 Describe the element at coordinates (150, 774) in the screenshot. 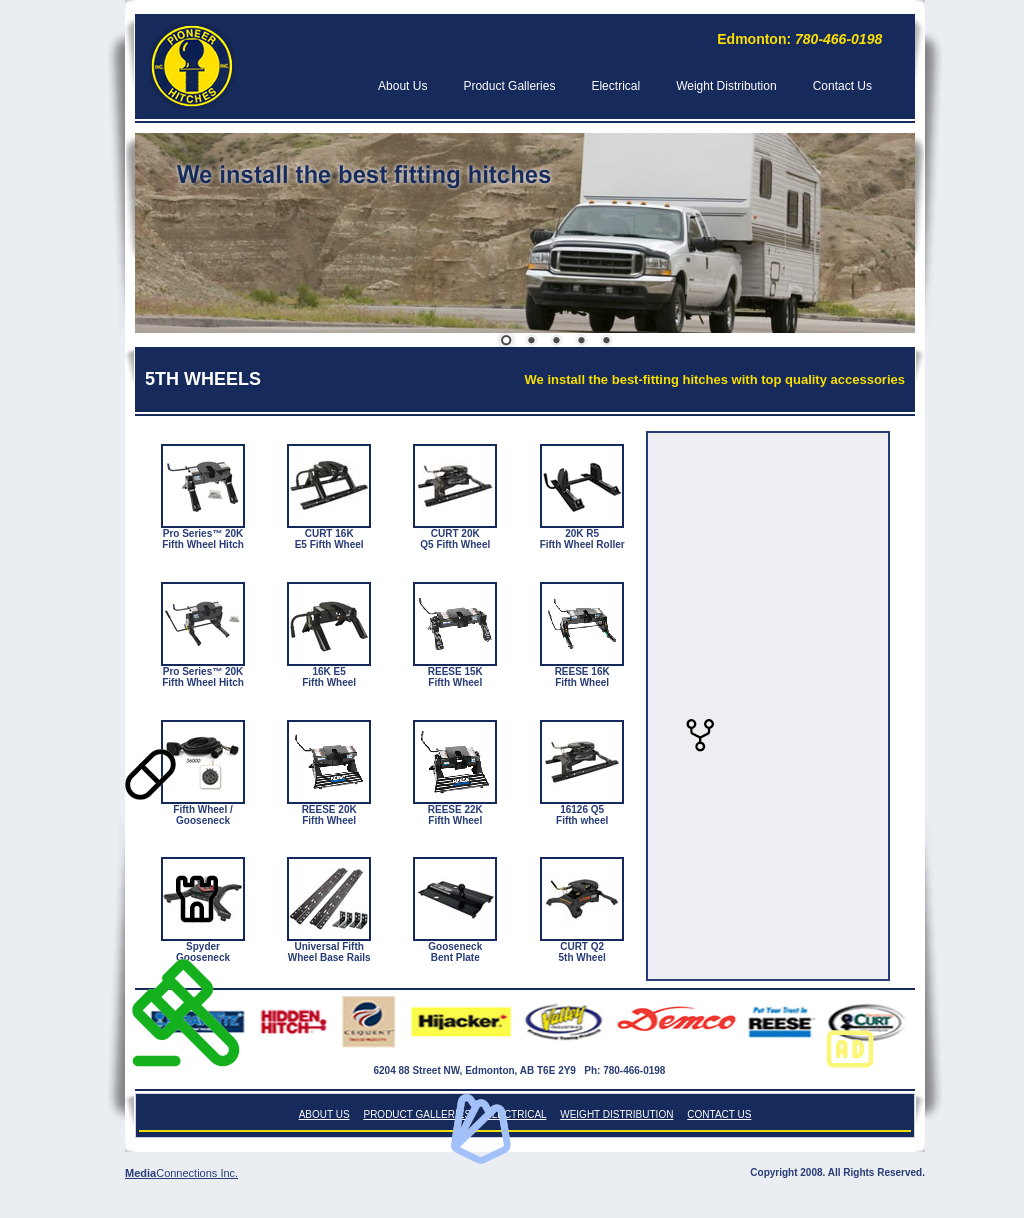

I see `access medication reminders or health settings` at that location.